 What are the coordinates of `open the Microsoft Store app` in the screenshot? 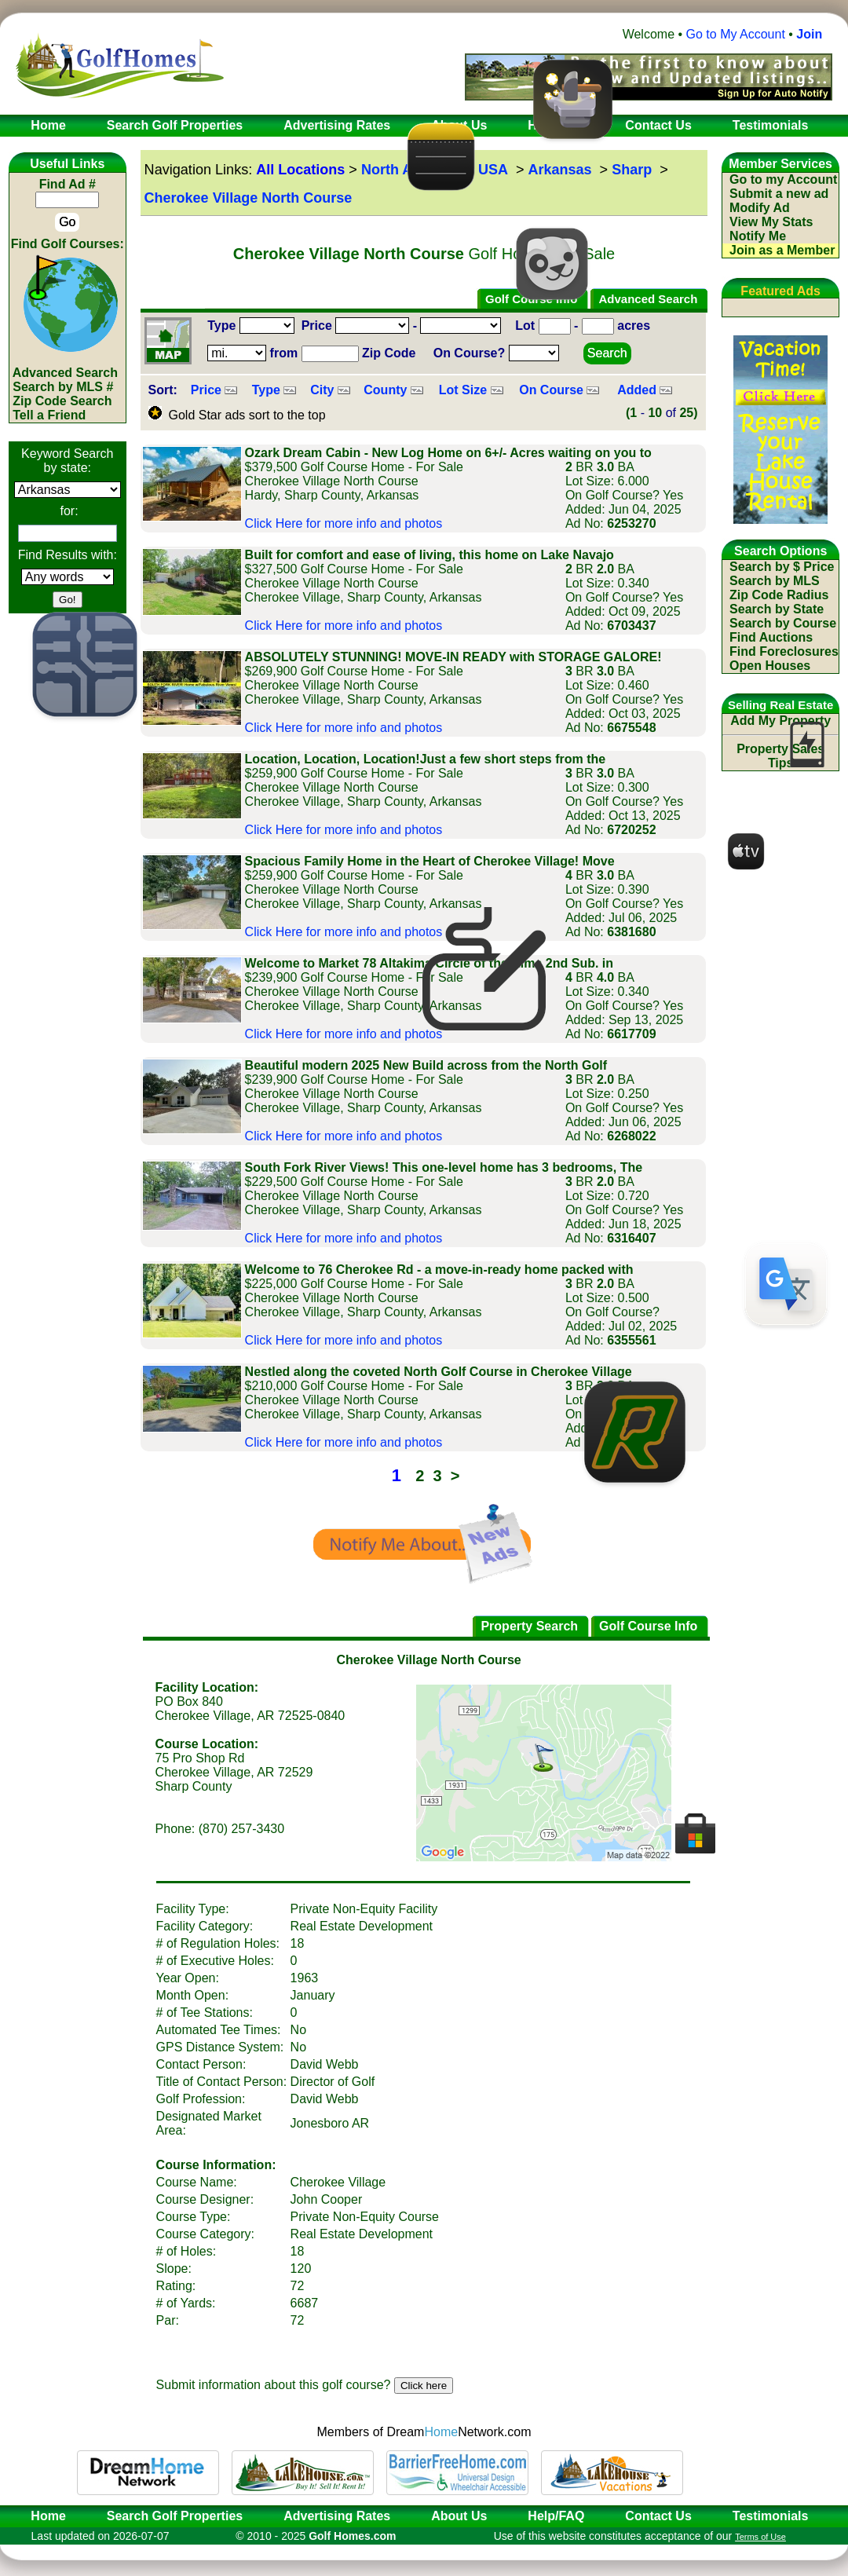 It's located at (695, 1833).